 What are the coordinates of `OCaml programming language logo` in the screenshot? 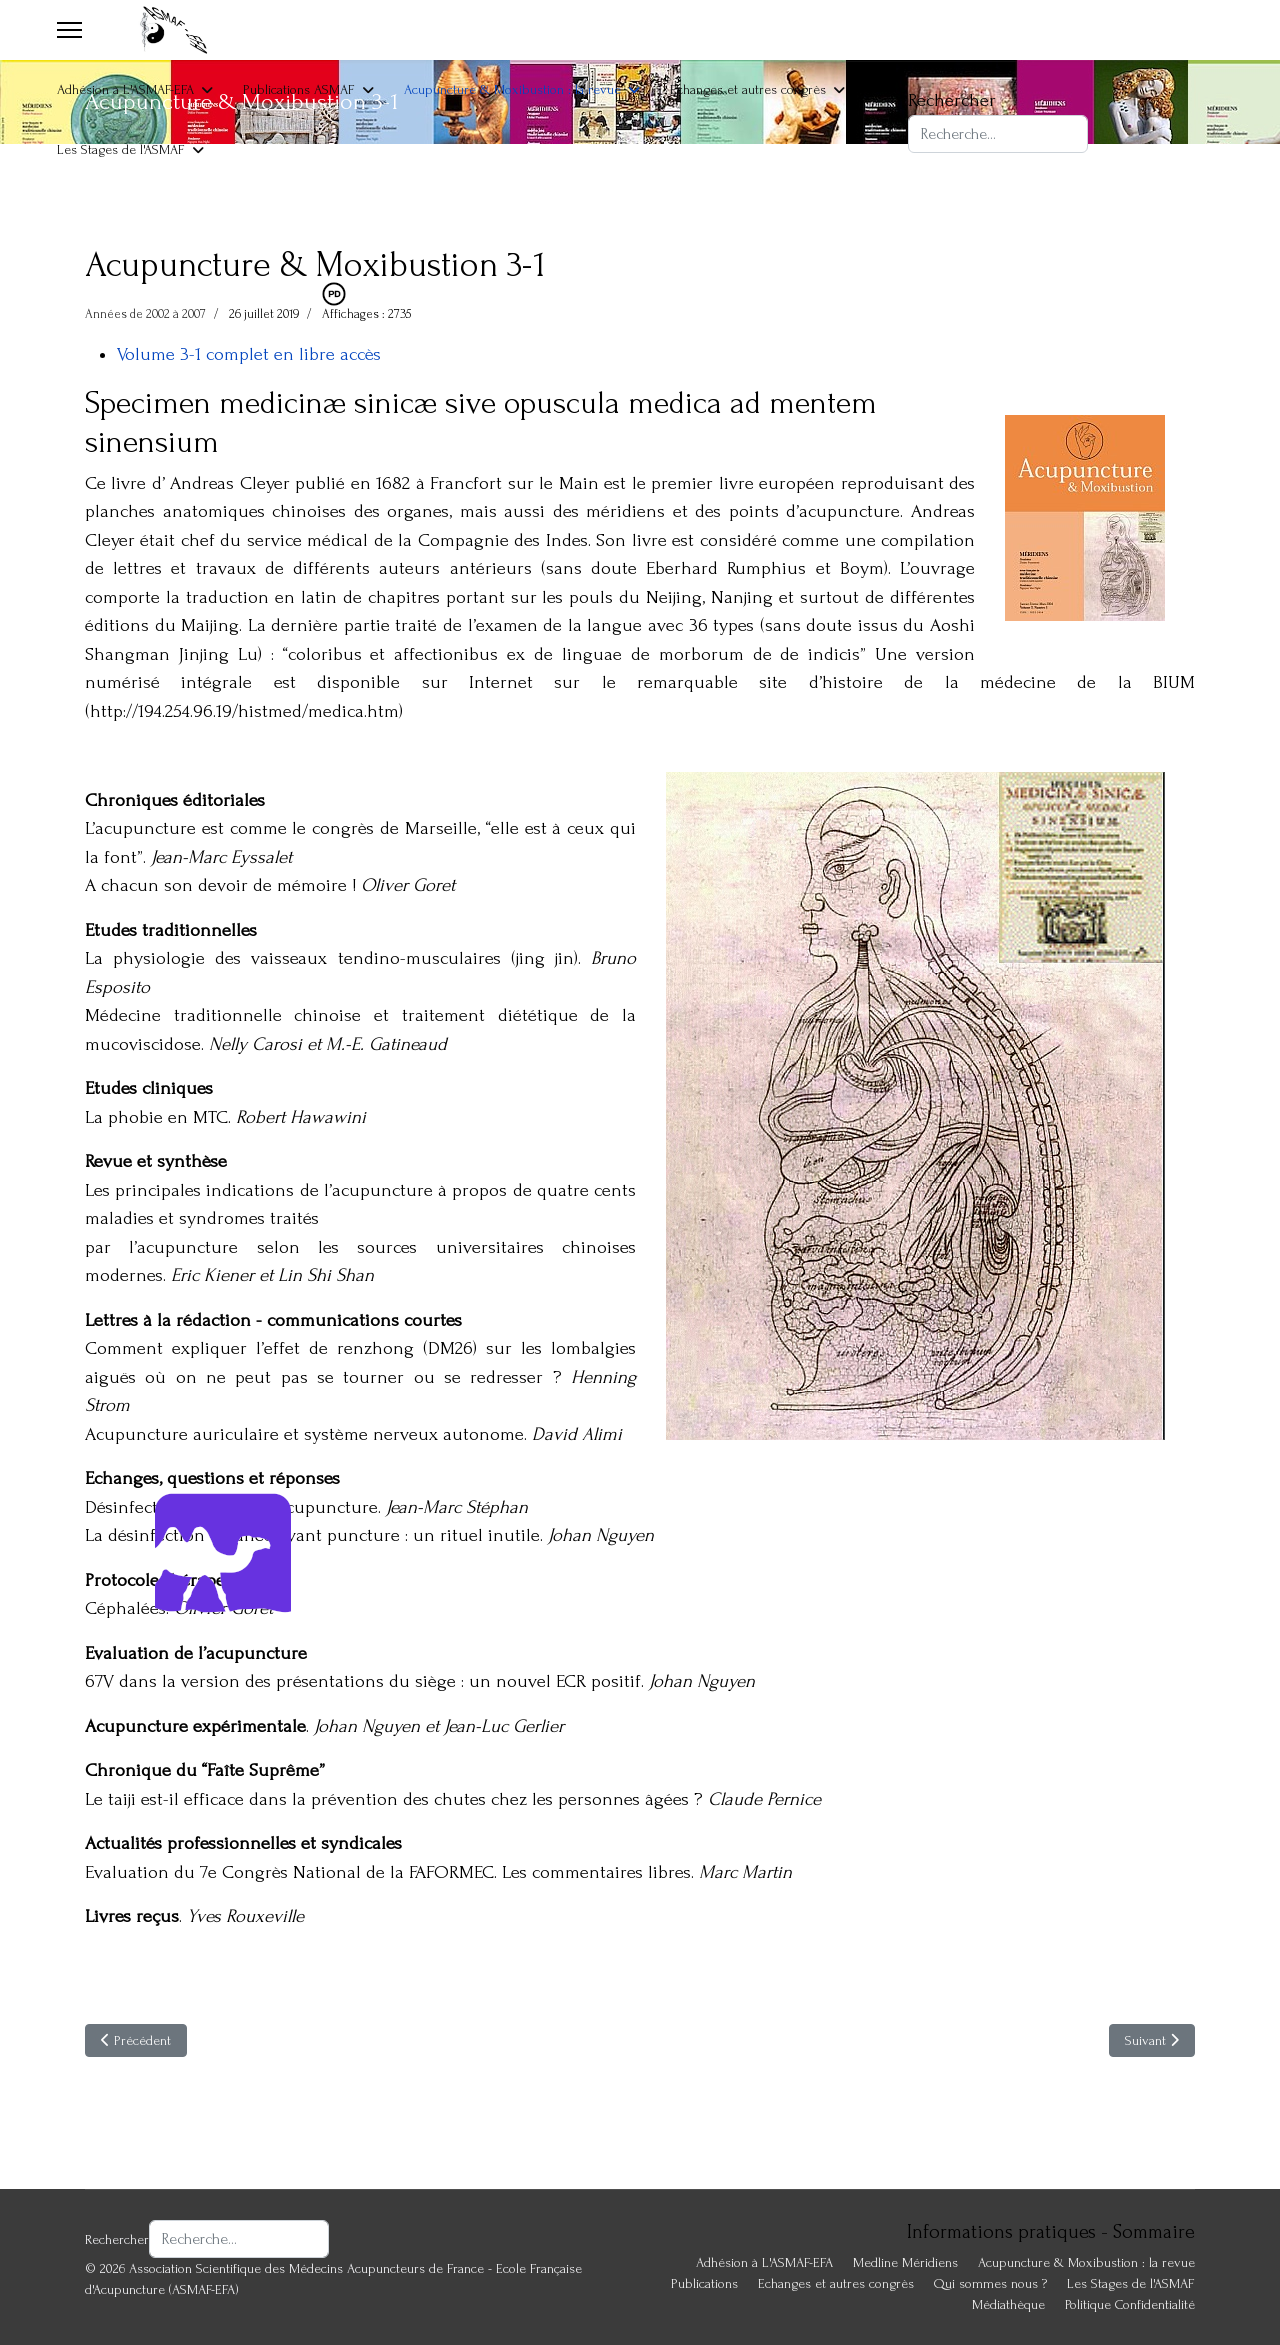 It's located at (223, 1553).